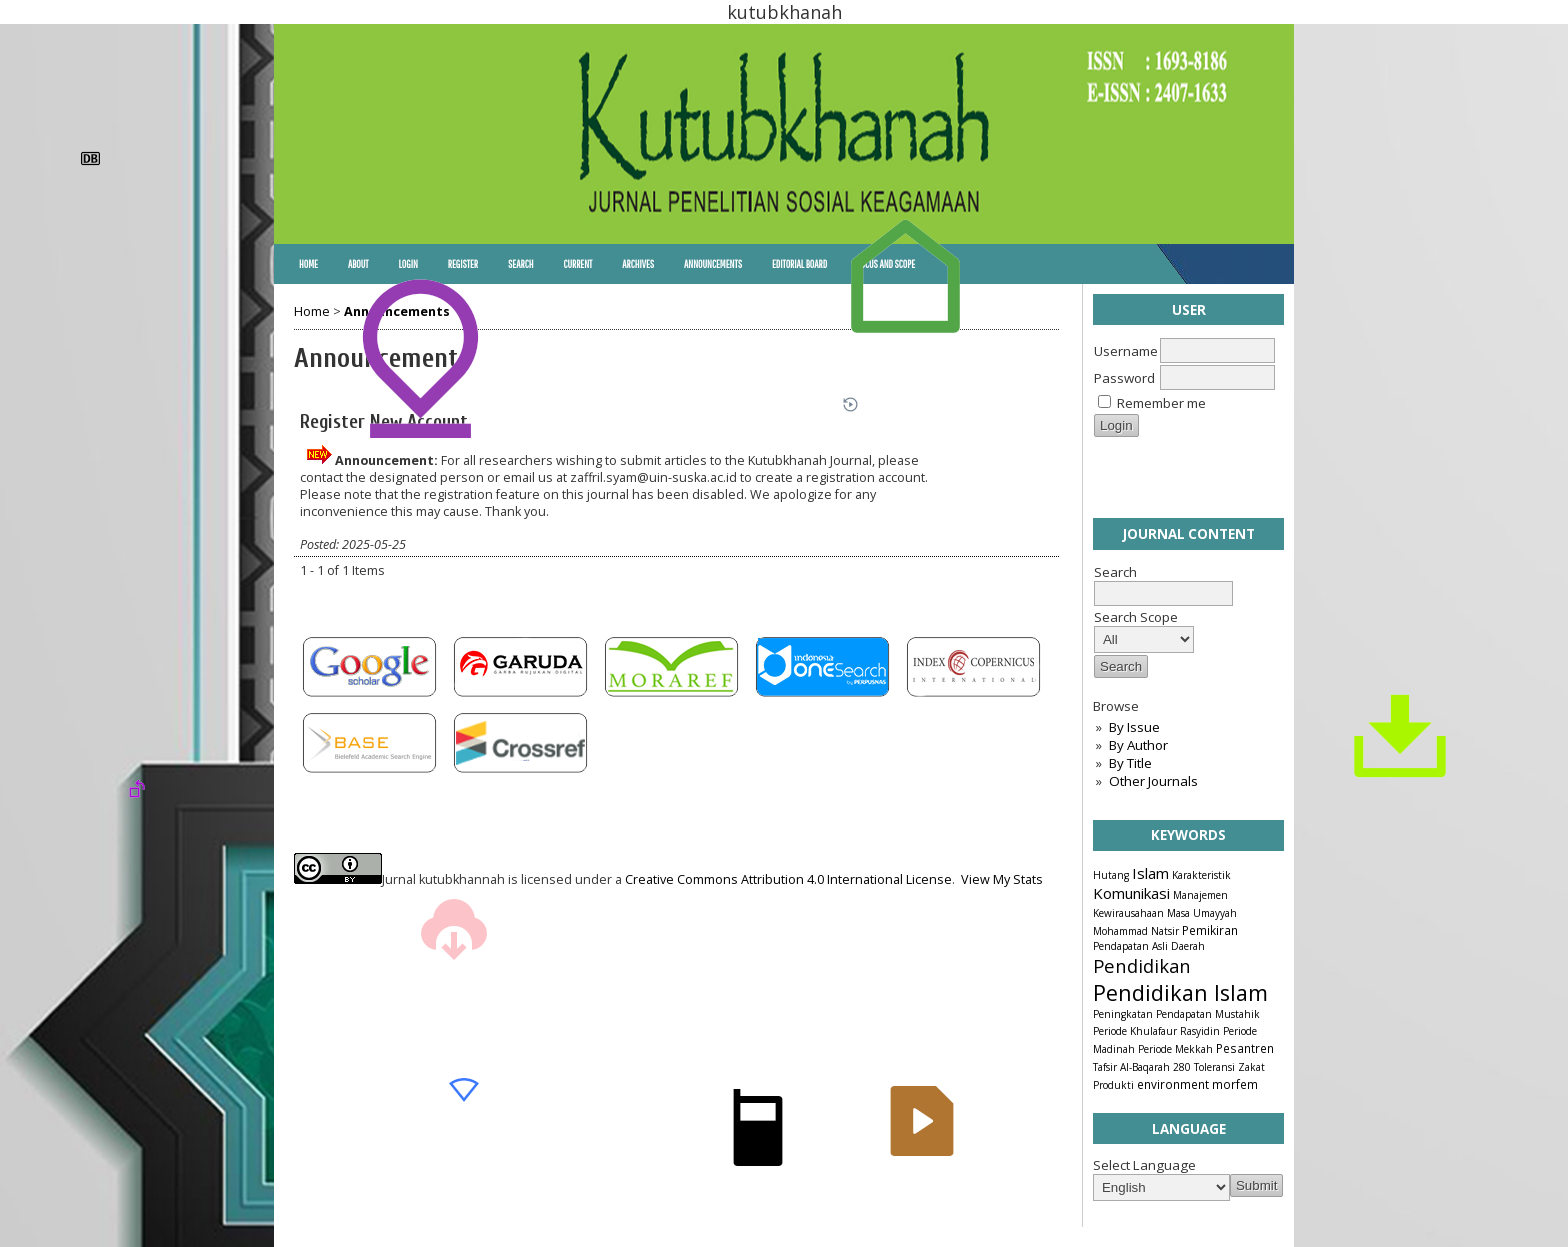  Describe the element at coordinates (137, 789) in the screenshot. I see `rotate object counterclockwise` at that location.